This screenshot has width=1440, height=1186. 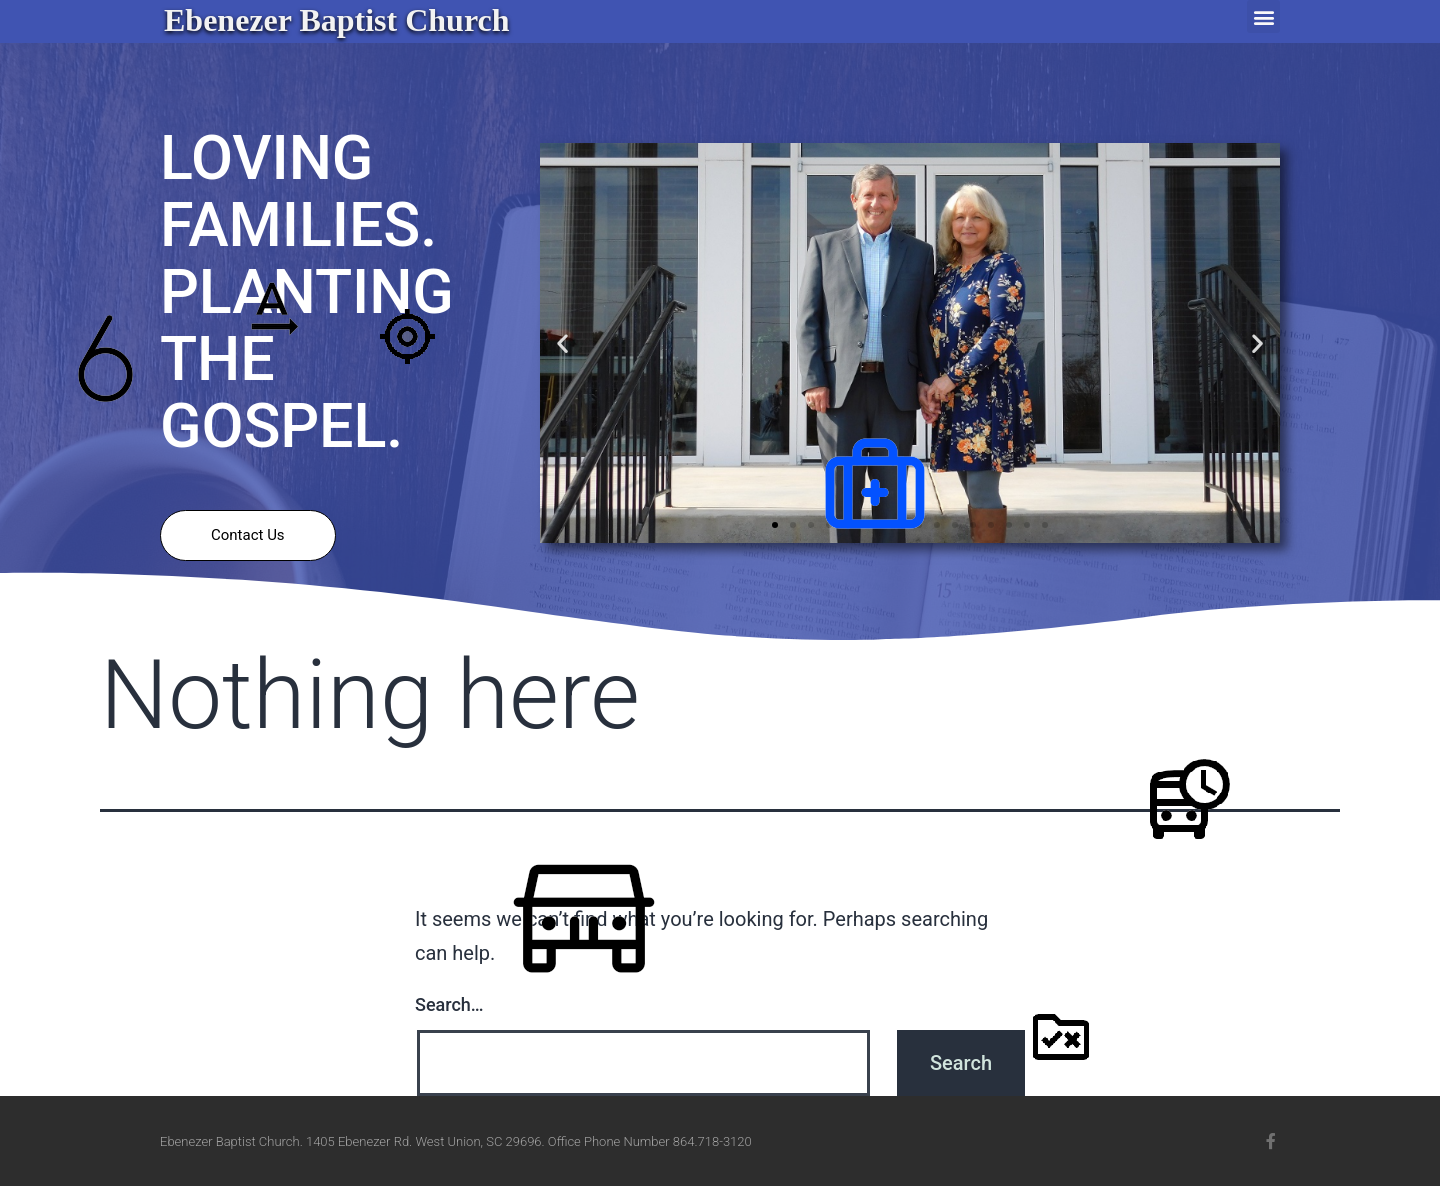 I want to click on access medical or health records, so click(x=875, y=488).